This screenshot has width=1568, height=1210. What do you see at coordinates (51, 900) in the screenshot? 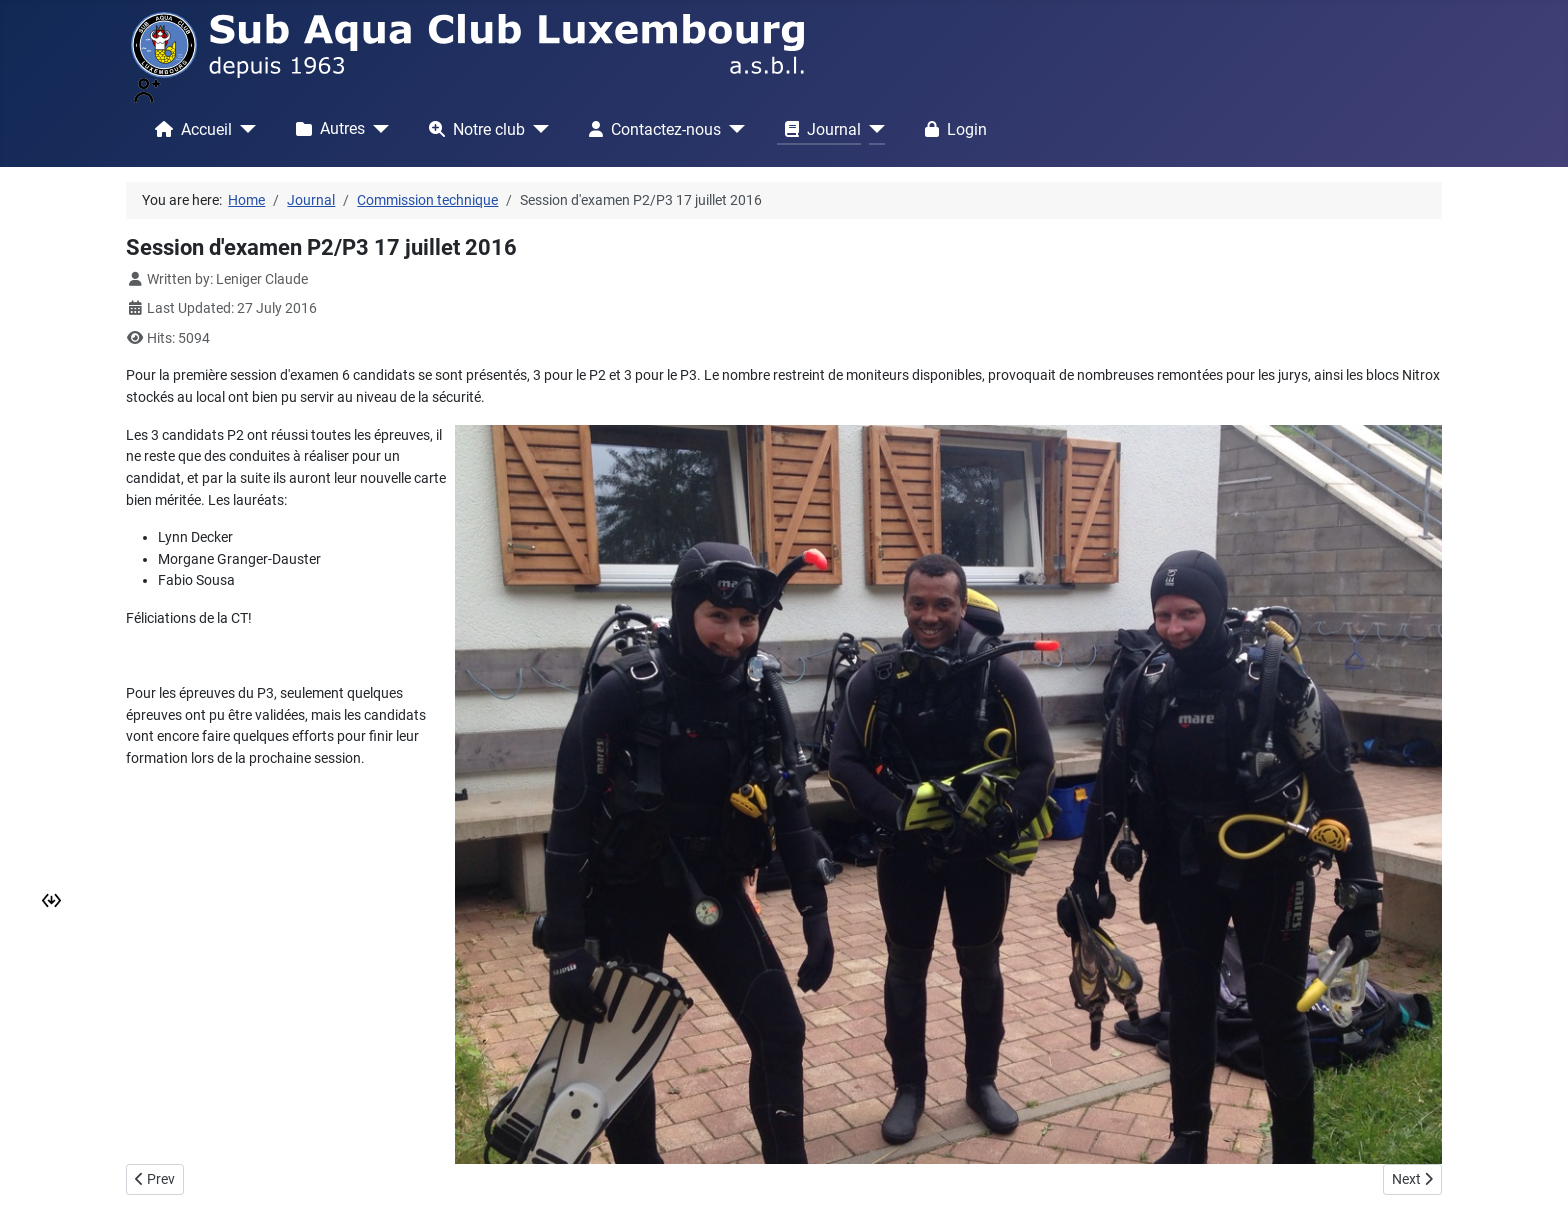
I see `download source code or code files` at bounding box center [51, 900].